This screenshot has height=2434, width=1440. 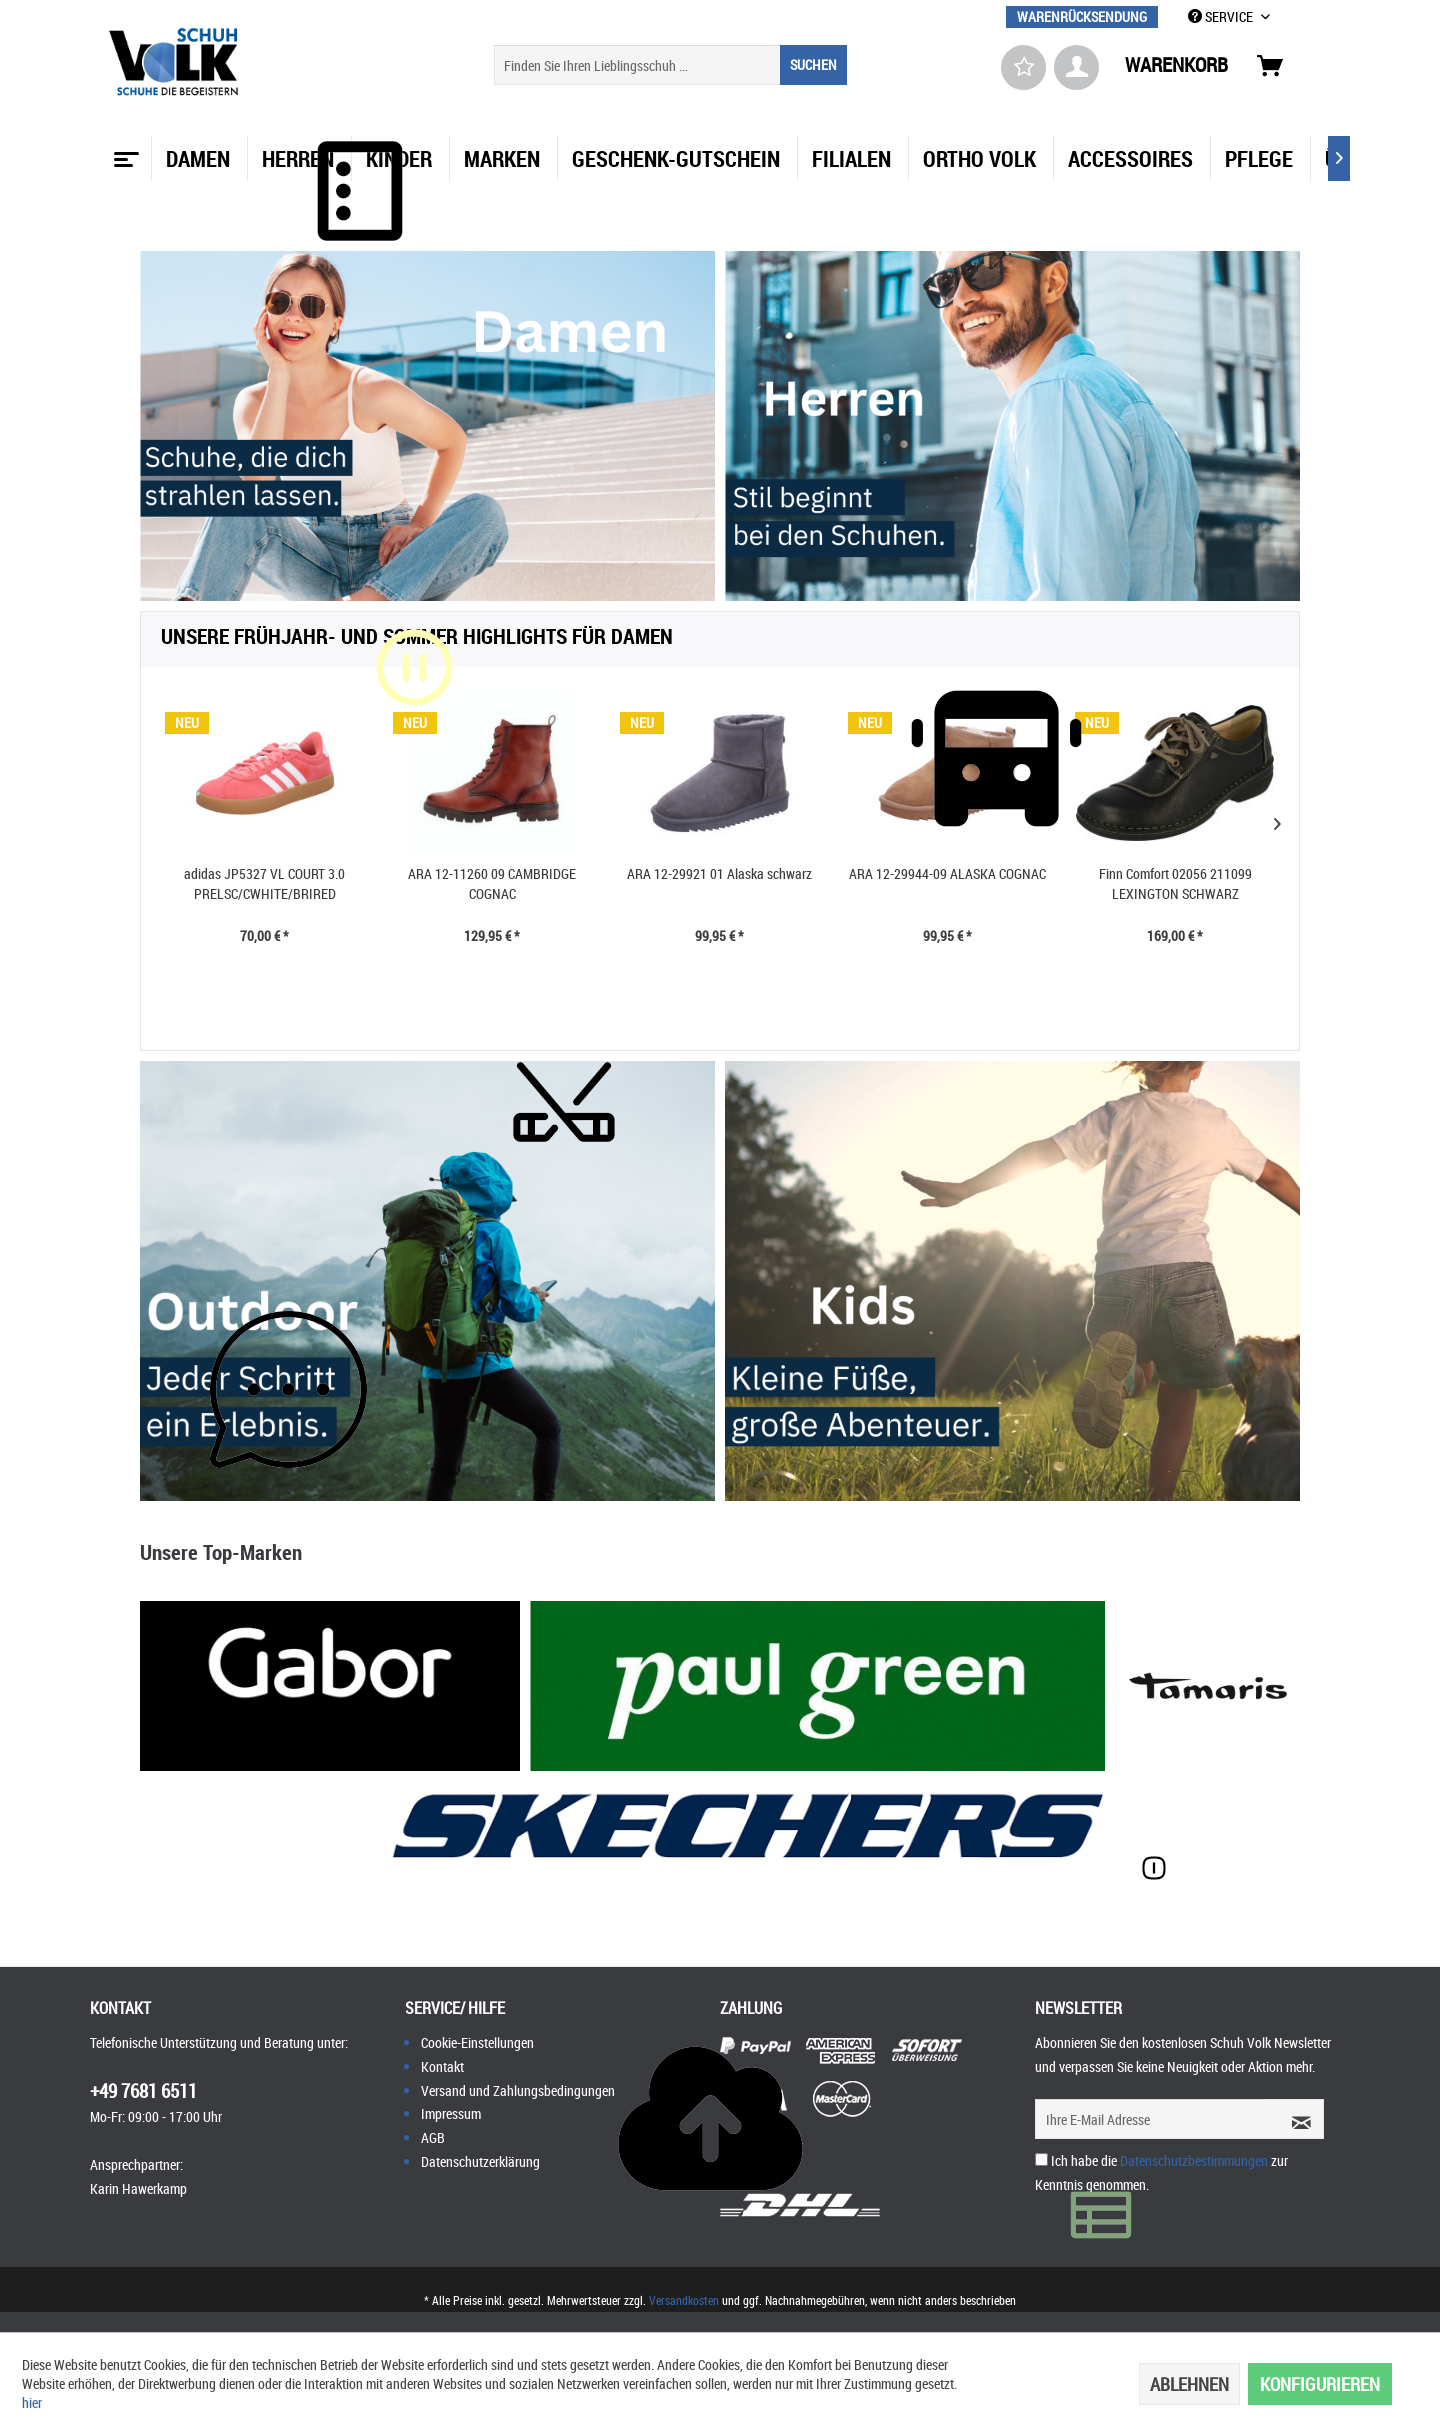 What do you see at coordinates (710, 2118) in the screenshot?
I see `upload a file to the cloud` at bounding box center [710, 2118].